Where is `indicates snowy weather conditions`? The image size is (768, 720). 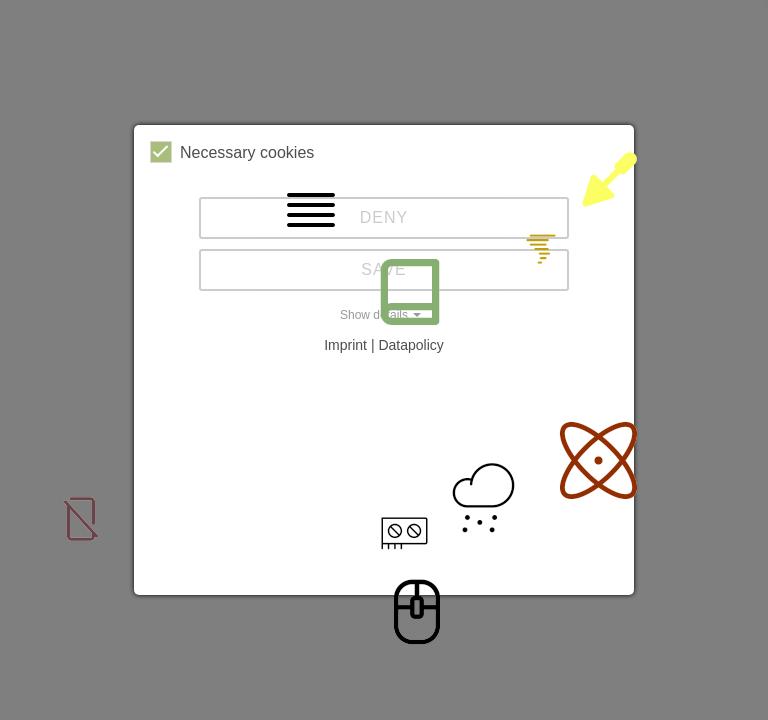 indicates snowy weather conditions is located at coordinates (483, 496).